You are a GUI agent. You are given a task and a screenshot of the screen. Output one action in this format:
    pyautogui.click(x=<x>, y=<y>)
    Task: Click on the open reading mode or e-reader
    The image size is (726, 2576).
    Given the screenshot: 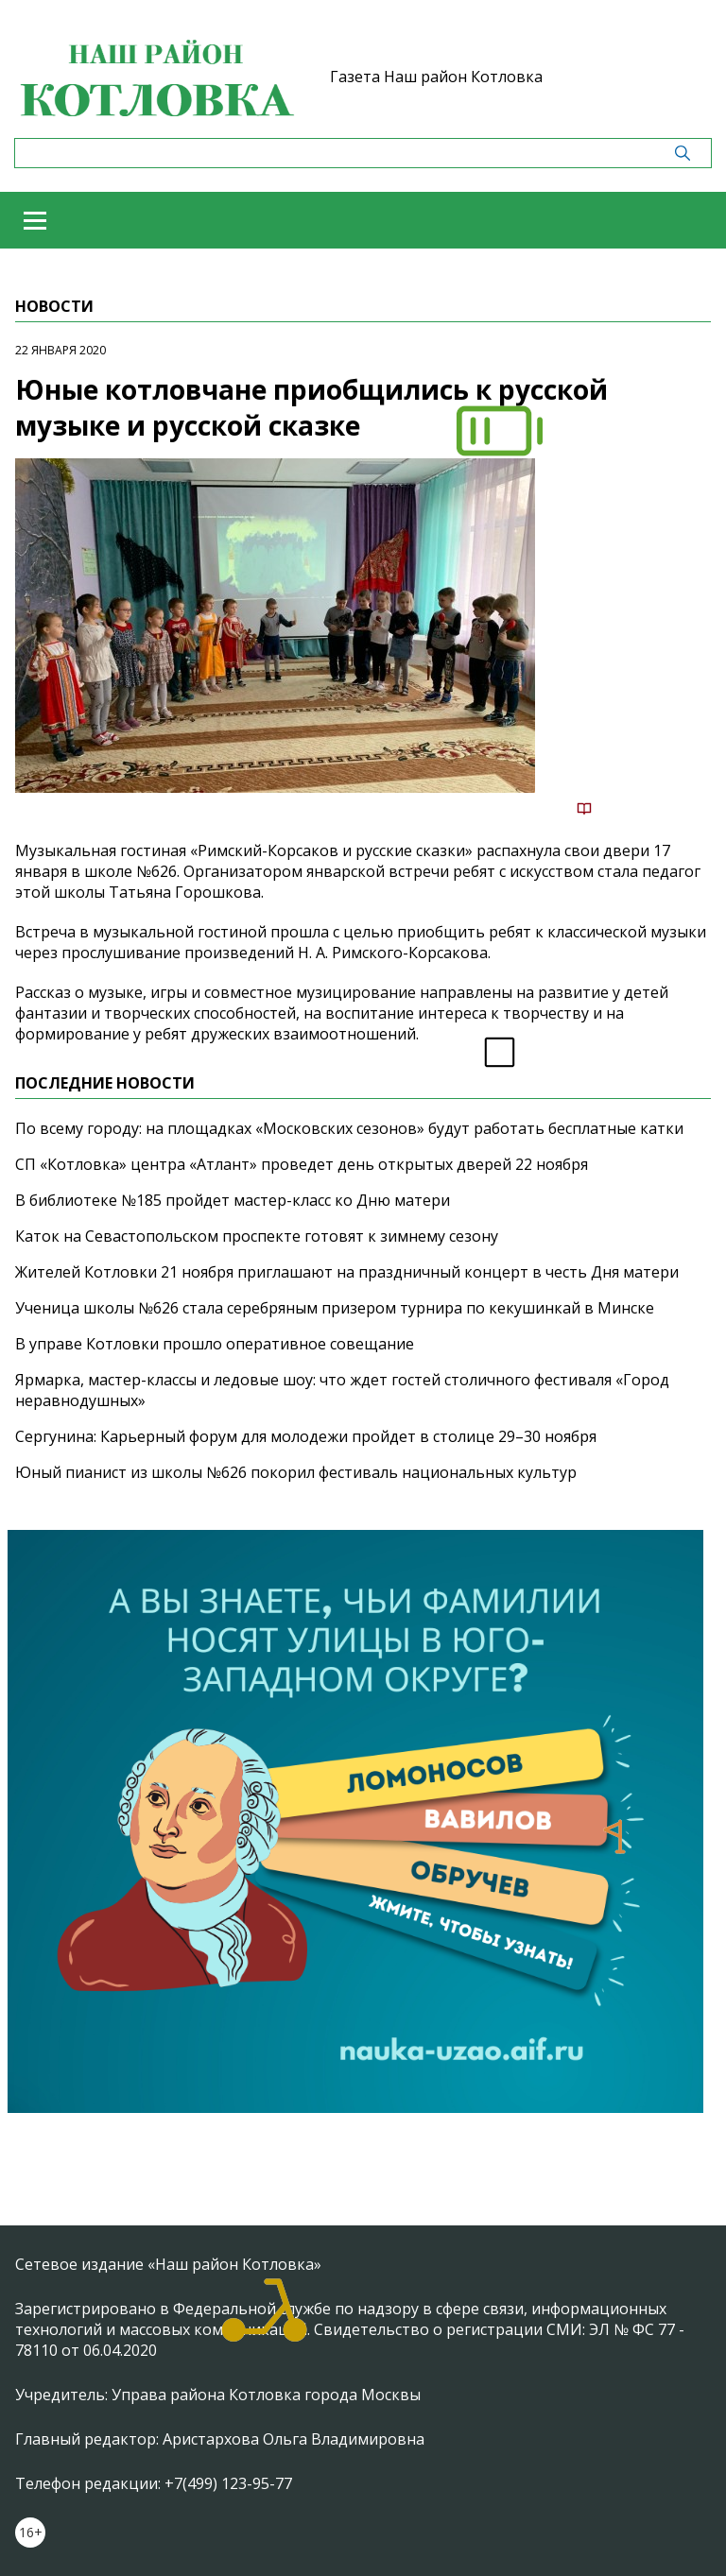 What is the action you would take?
    pyautogui.click(x=584, y=808)
    